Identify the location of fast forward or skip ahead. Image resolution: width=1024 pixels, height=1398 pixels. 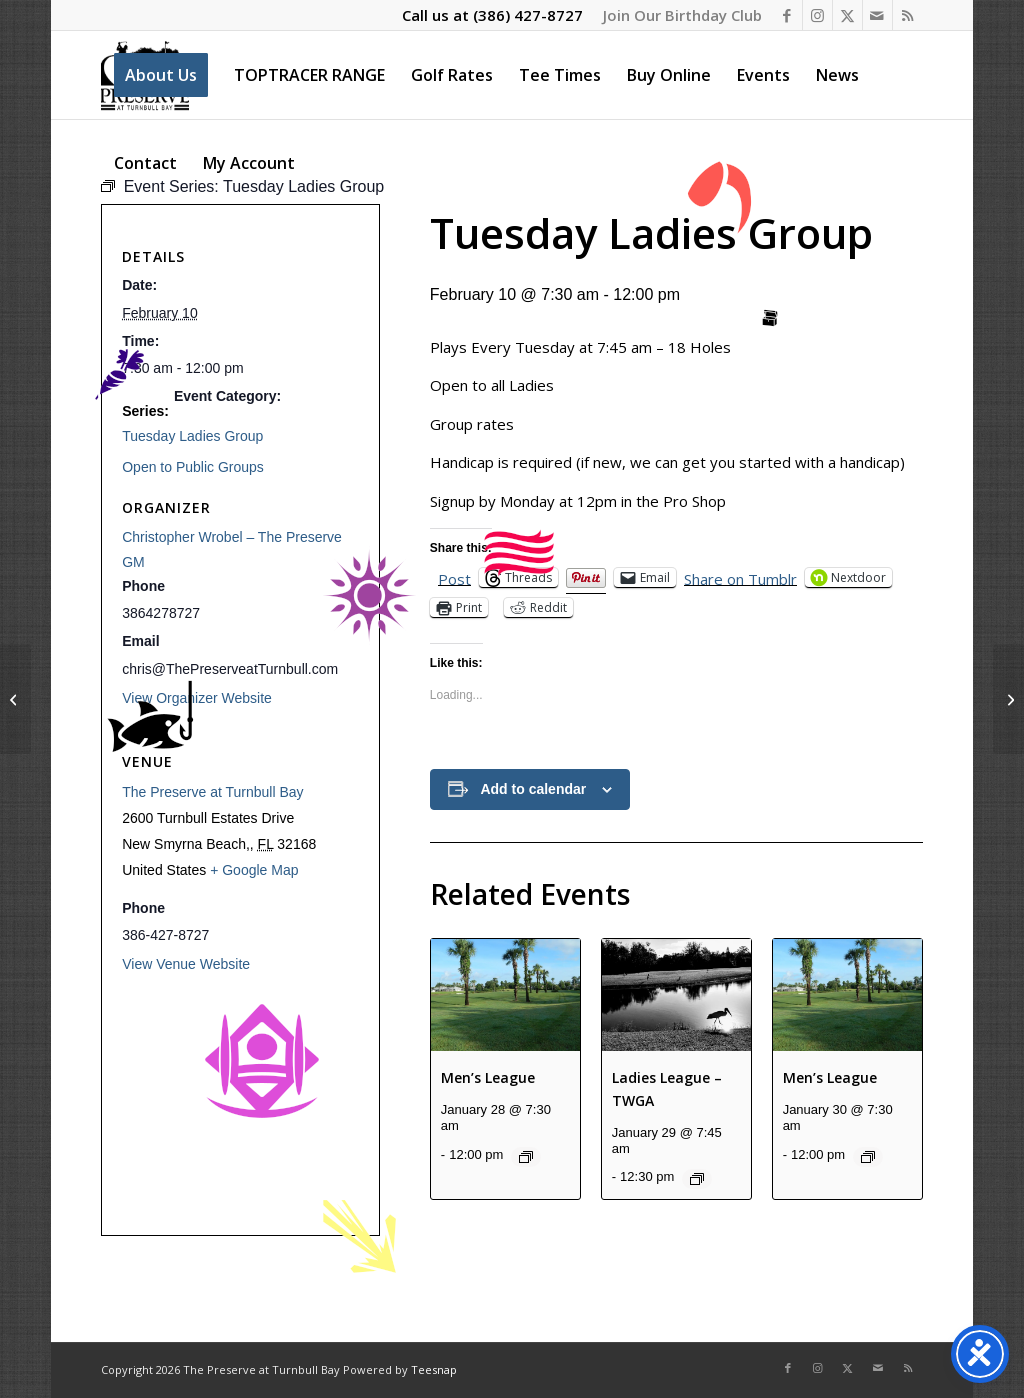
(359, 1236).